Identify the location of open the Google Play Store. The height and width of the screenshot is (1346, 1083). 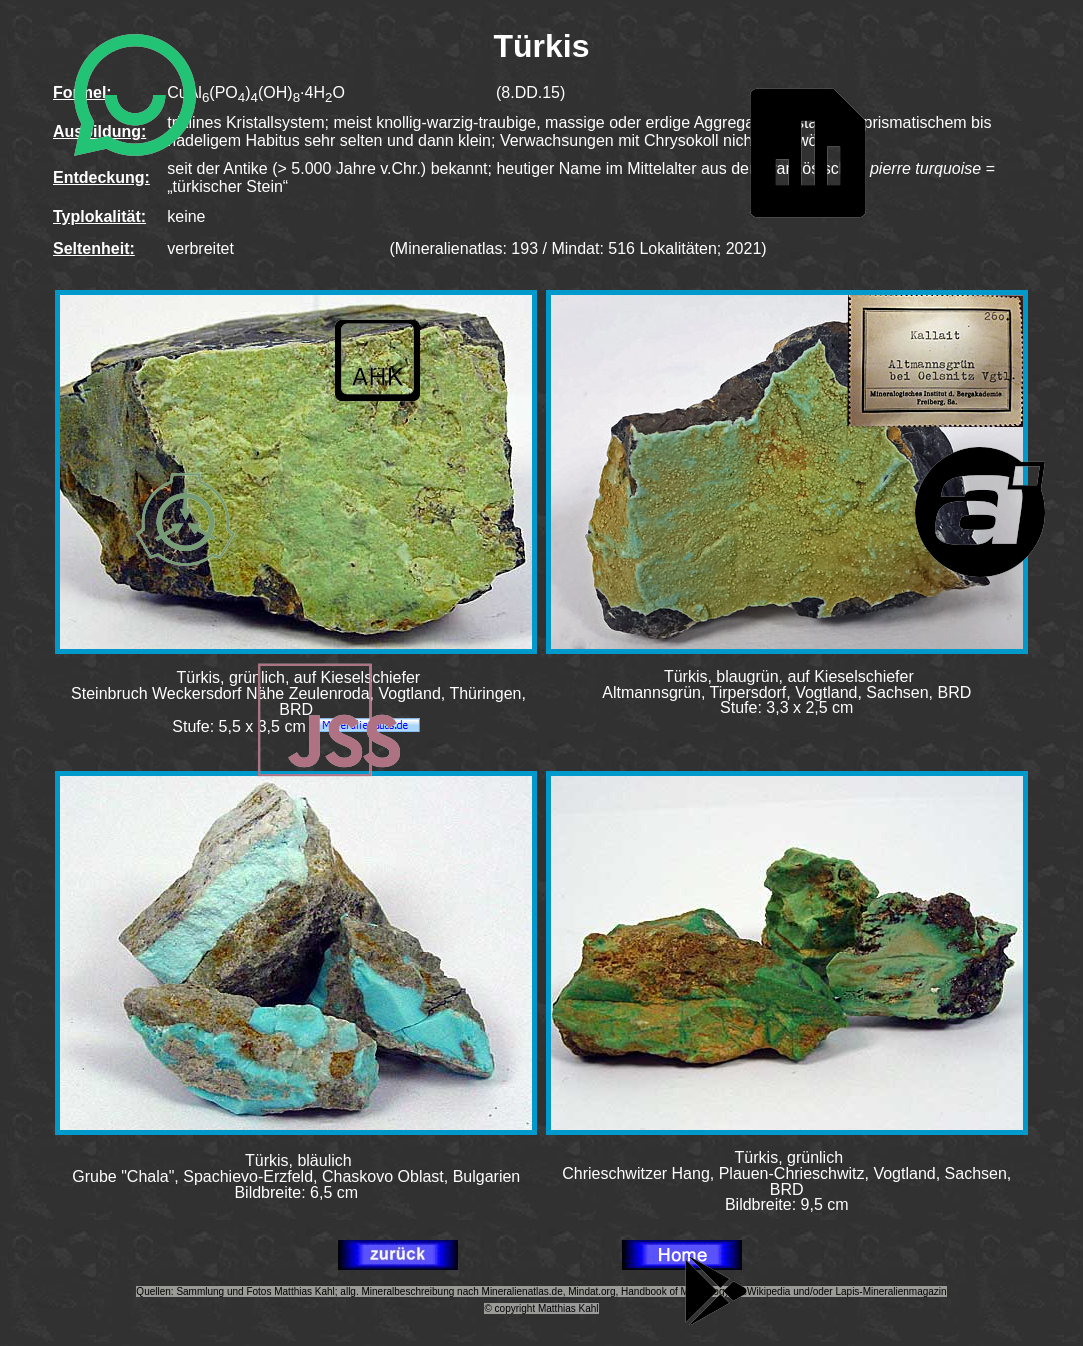
(716, 1291).